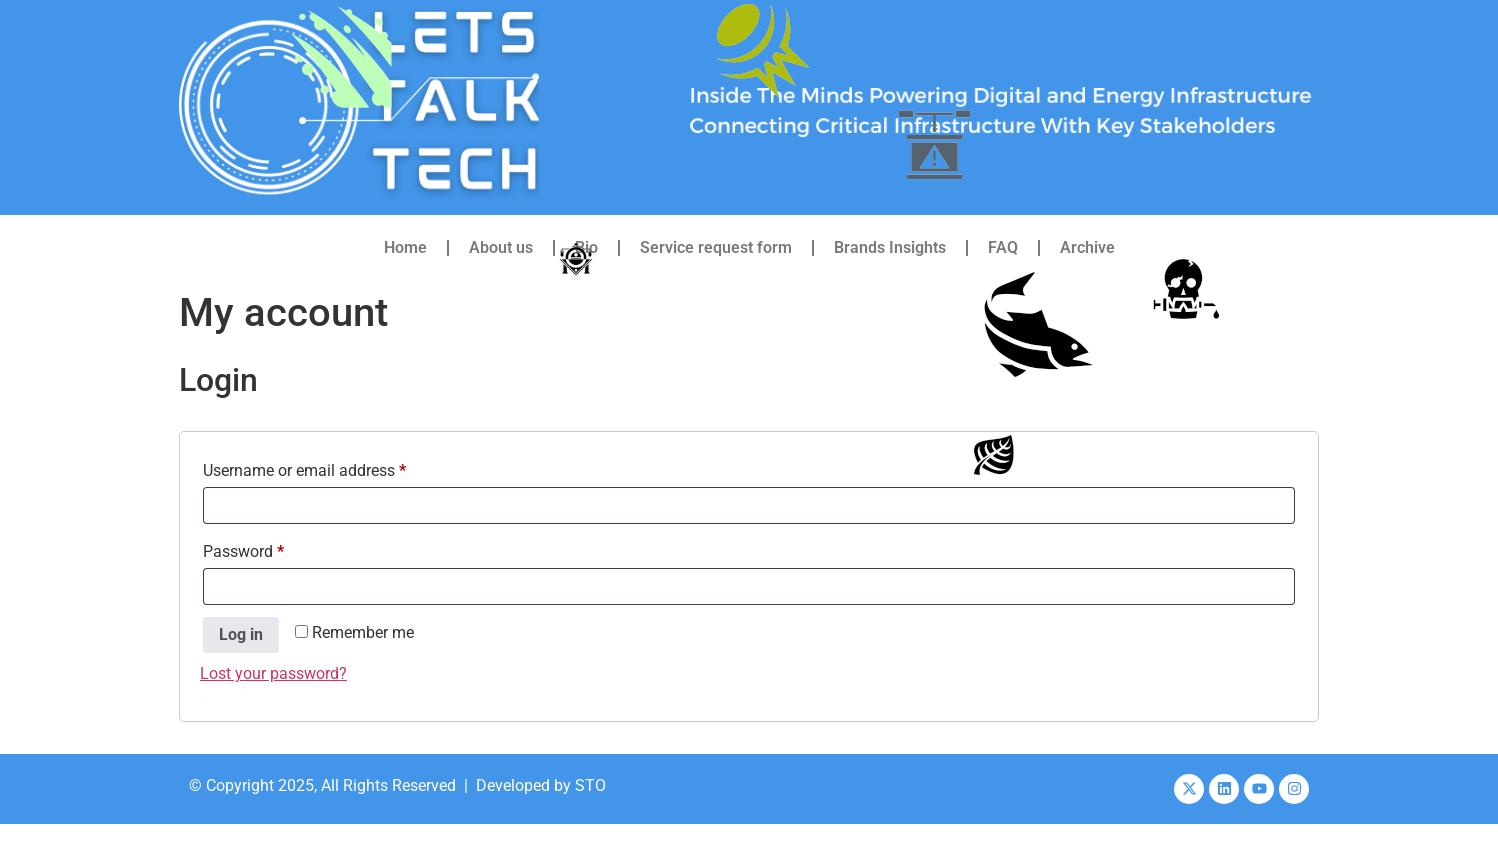 The image size is (1498, 844). I want to click on protect or defend eggs in a game, so click(762, 51).